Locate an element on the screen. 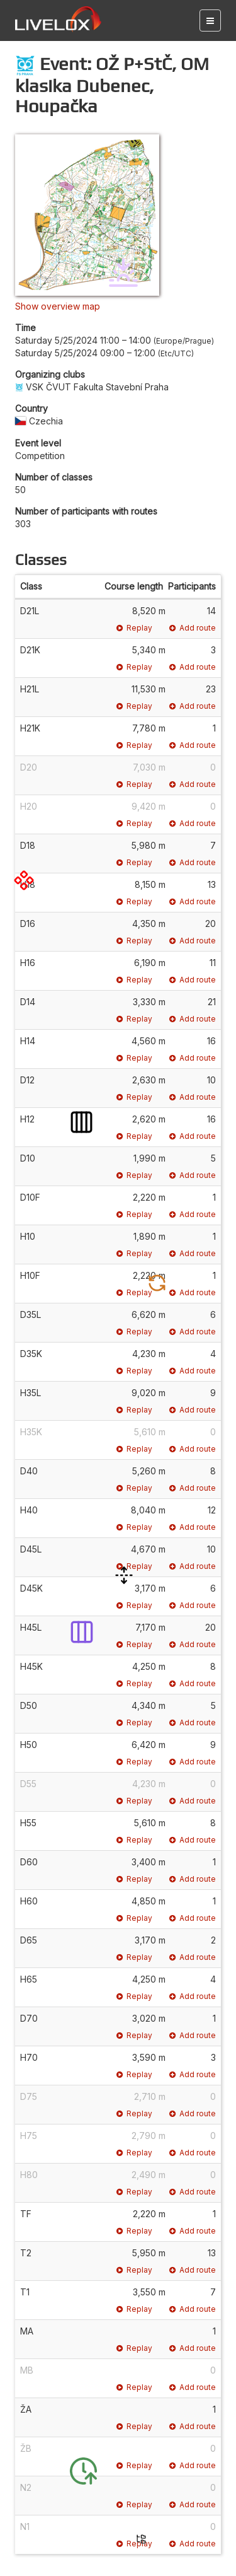 The height and width of the screenshot is (2576, 236). set display to evening or night mode is located at coordinates (123, 272).